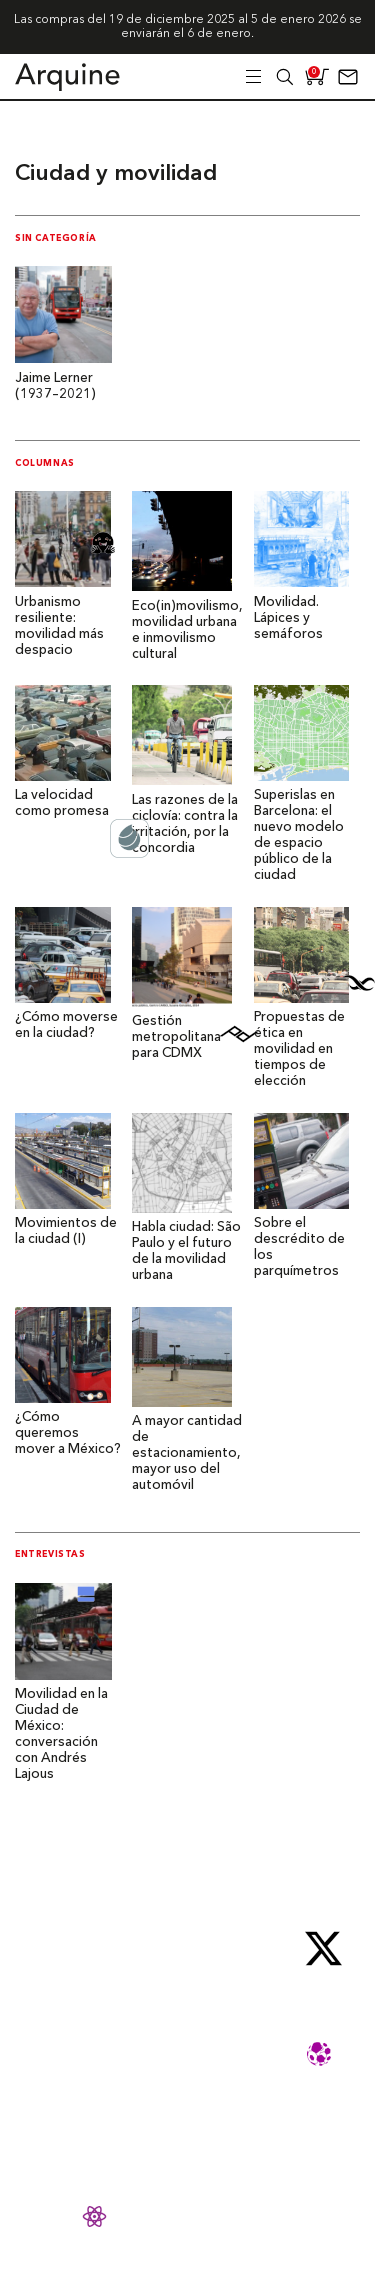 Image resolution: width=375 pixels, height=2279 pixels. Describe the element at coordinates (323, 1948) in the screenshot. I see `share to X (formerly Twitter)` at that location.